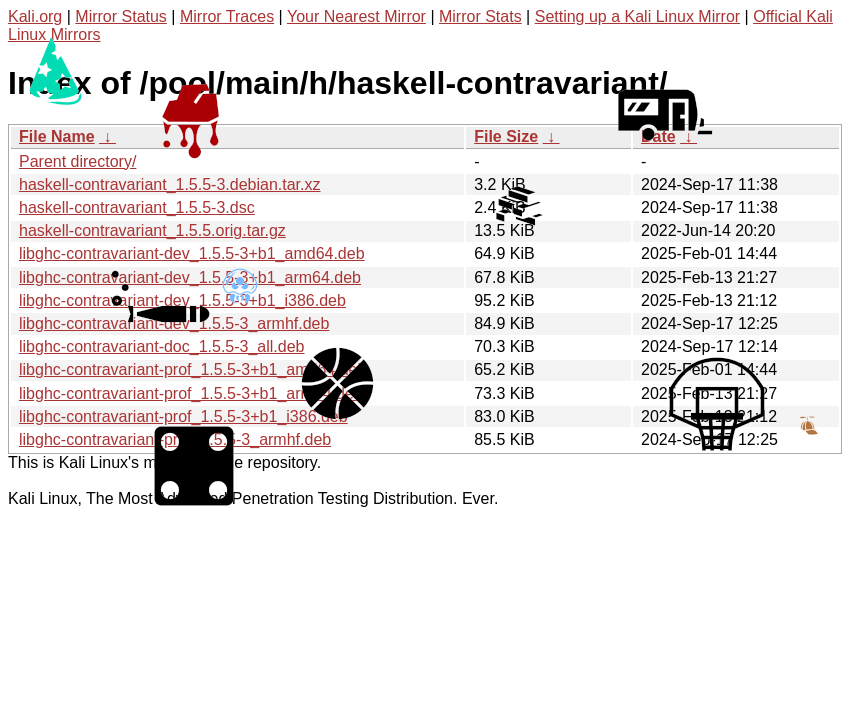  I want to click on select a playful or childlike avatar accessory, so click(808, 425).